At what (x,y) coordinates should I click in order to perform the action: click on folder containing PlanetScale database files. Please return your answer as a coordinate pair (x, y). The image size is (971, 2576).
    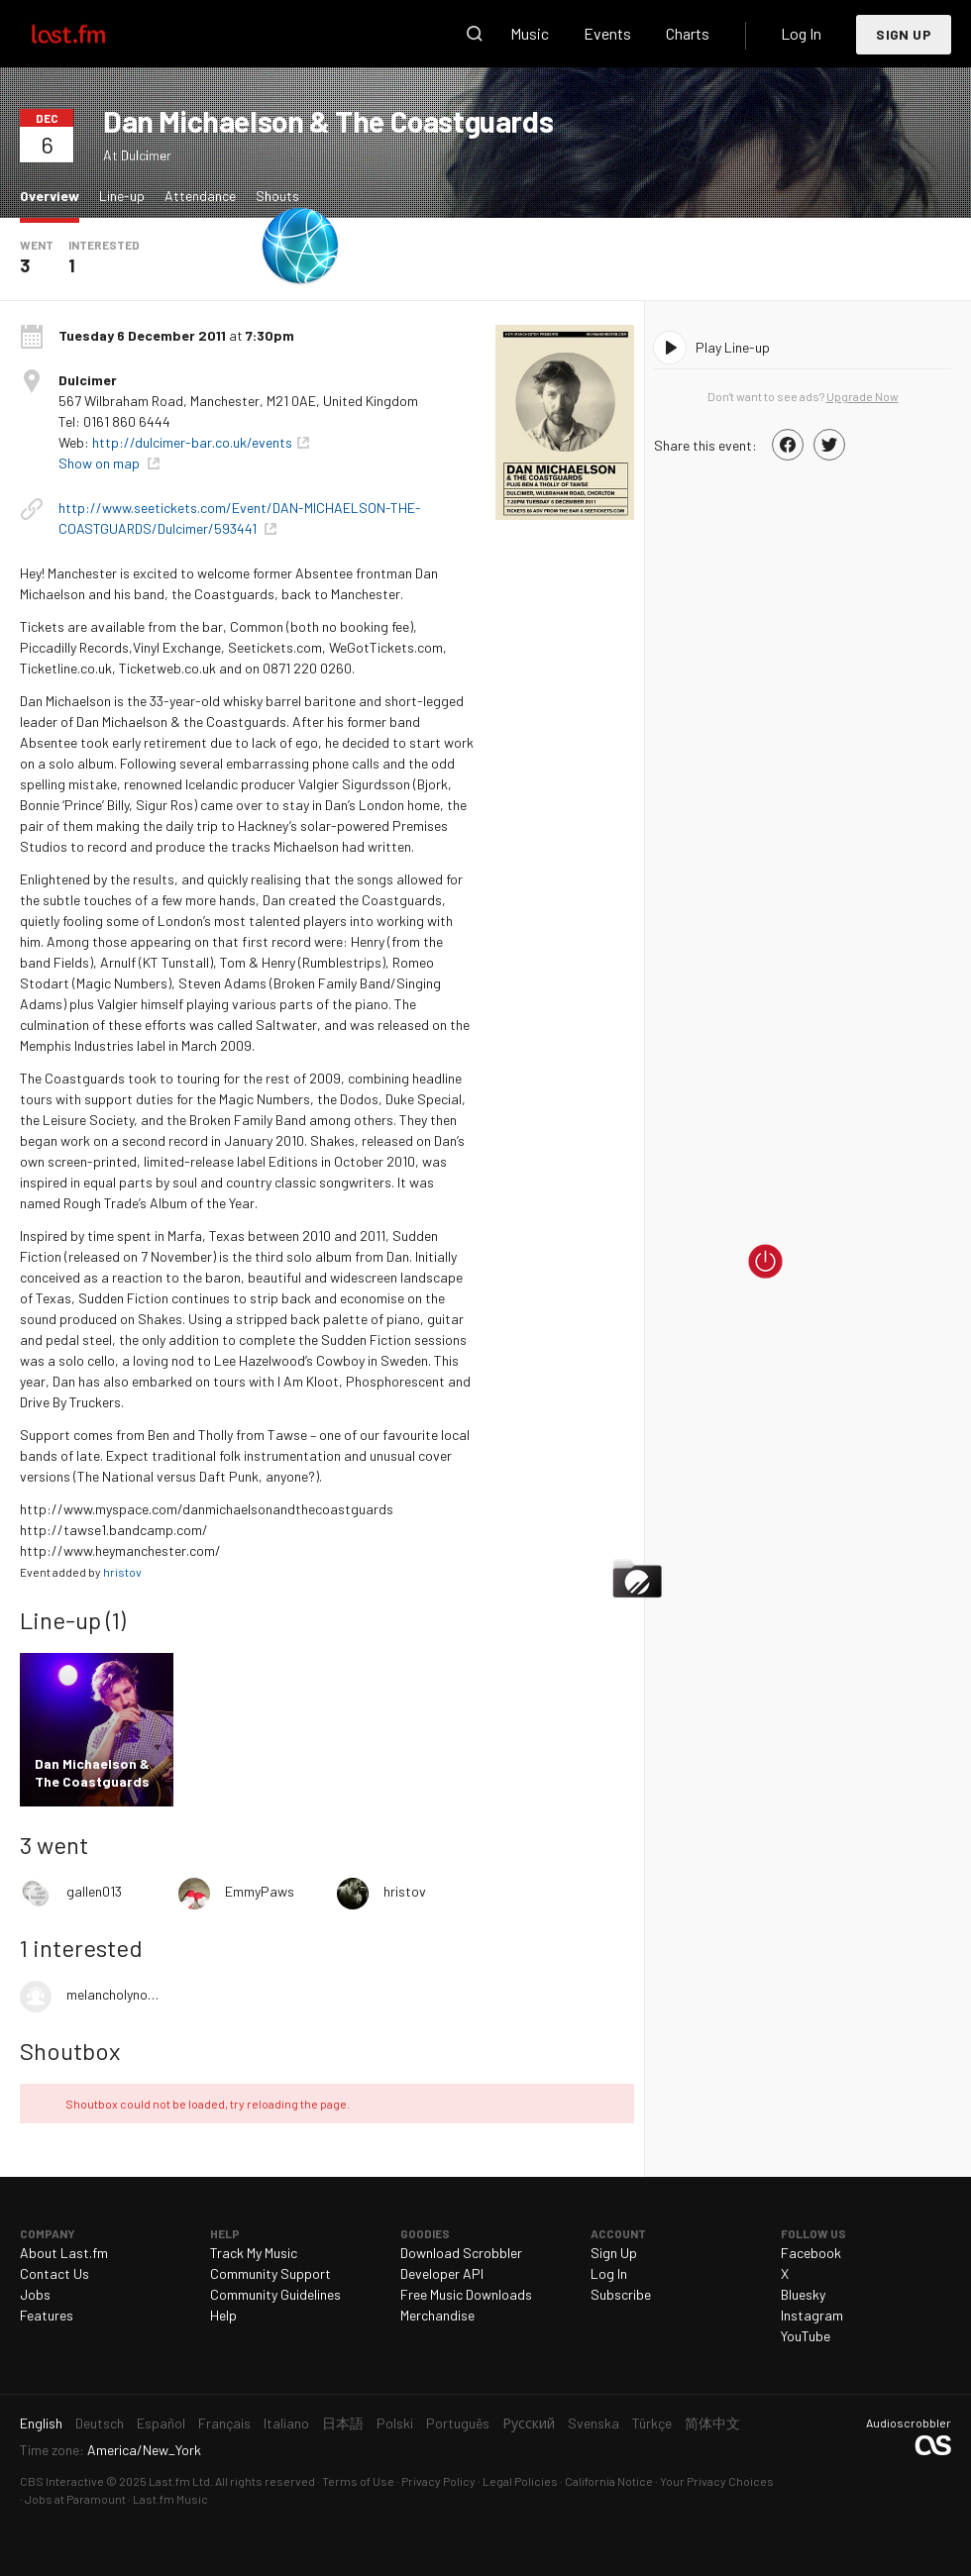
    Looking at the image, I should click on (637, 1580).